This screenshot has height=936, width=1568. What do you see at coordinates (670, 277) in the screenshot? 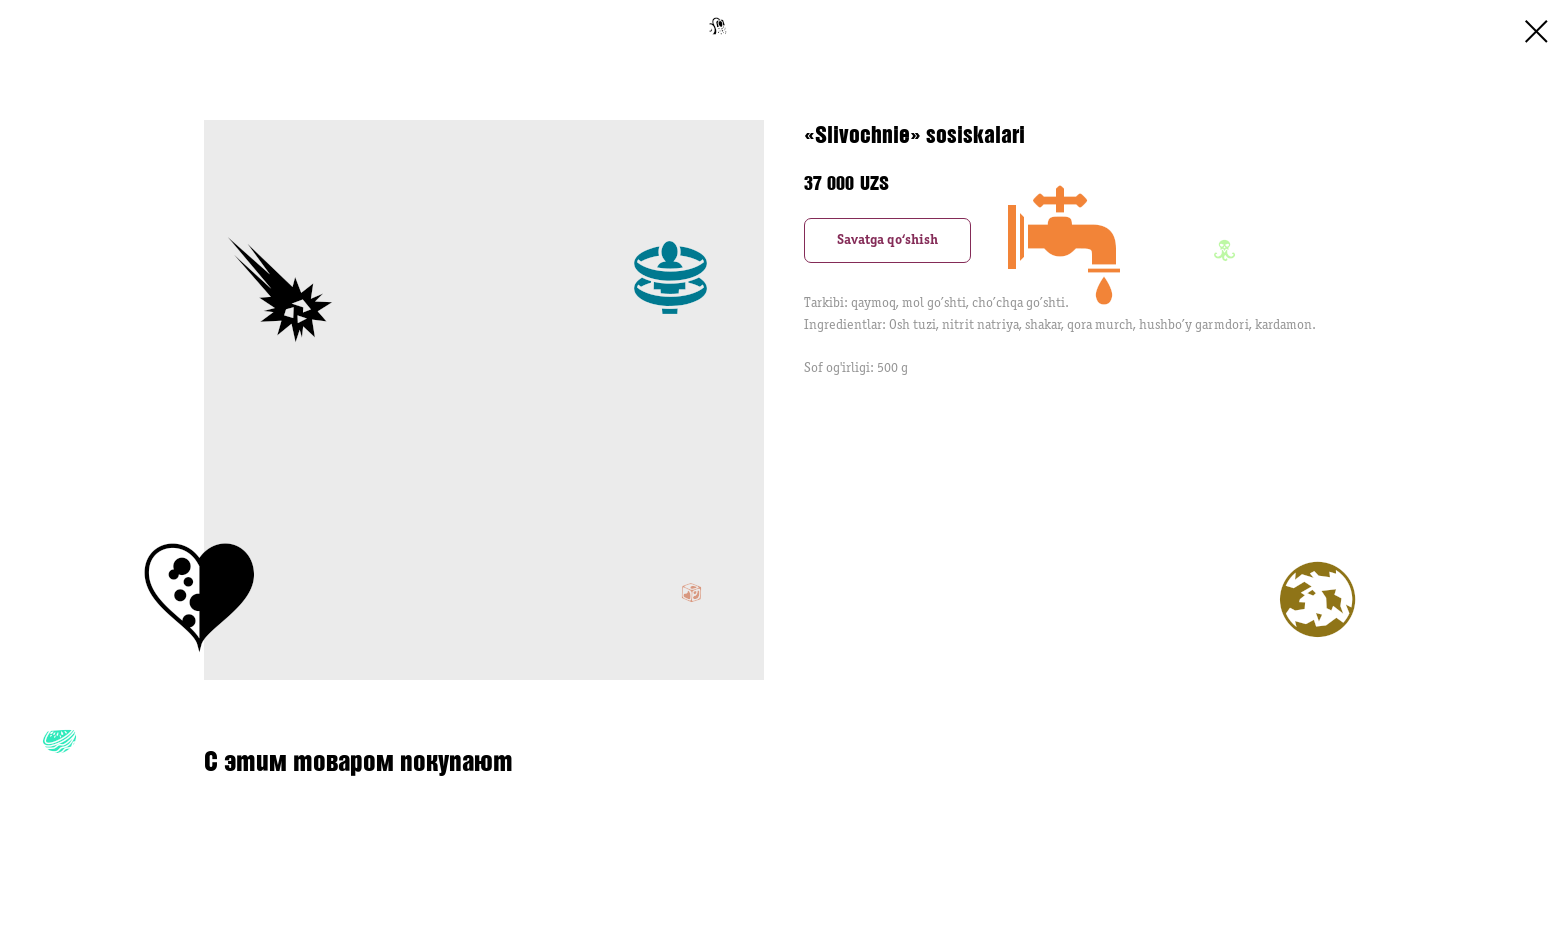
I see `activate teleportation portal` at bounding box center [670, 277].